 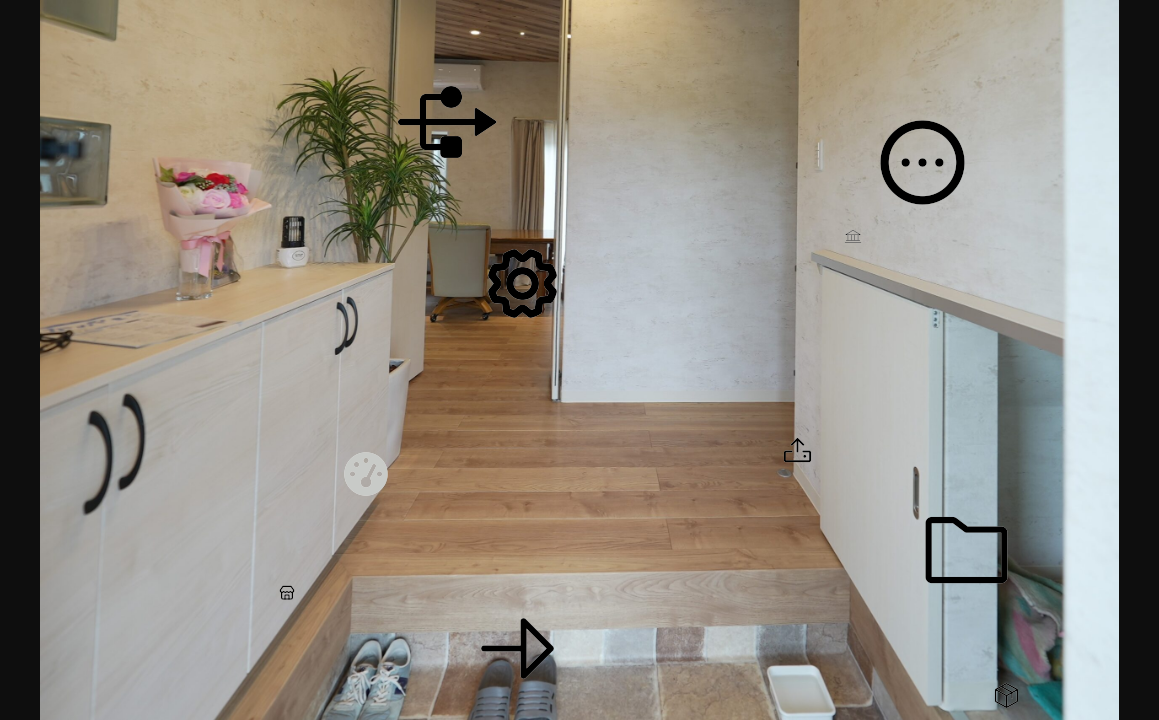 I want to click on open a folder to view its contents, so click(x=966, y=548).